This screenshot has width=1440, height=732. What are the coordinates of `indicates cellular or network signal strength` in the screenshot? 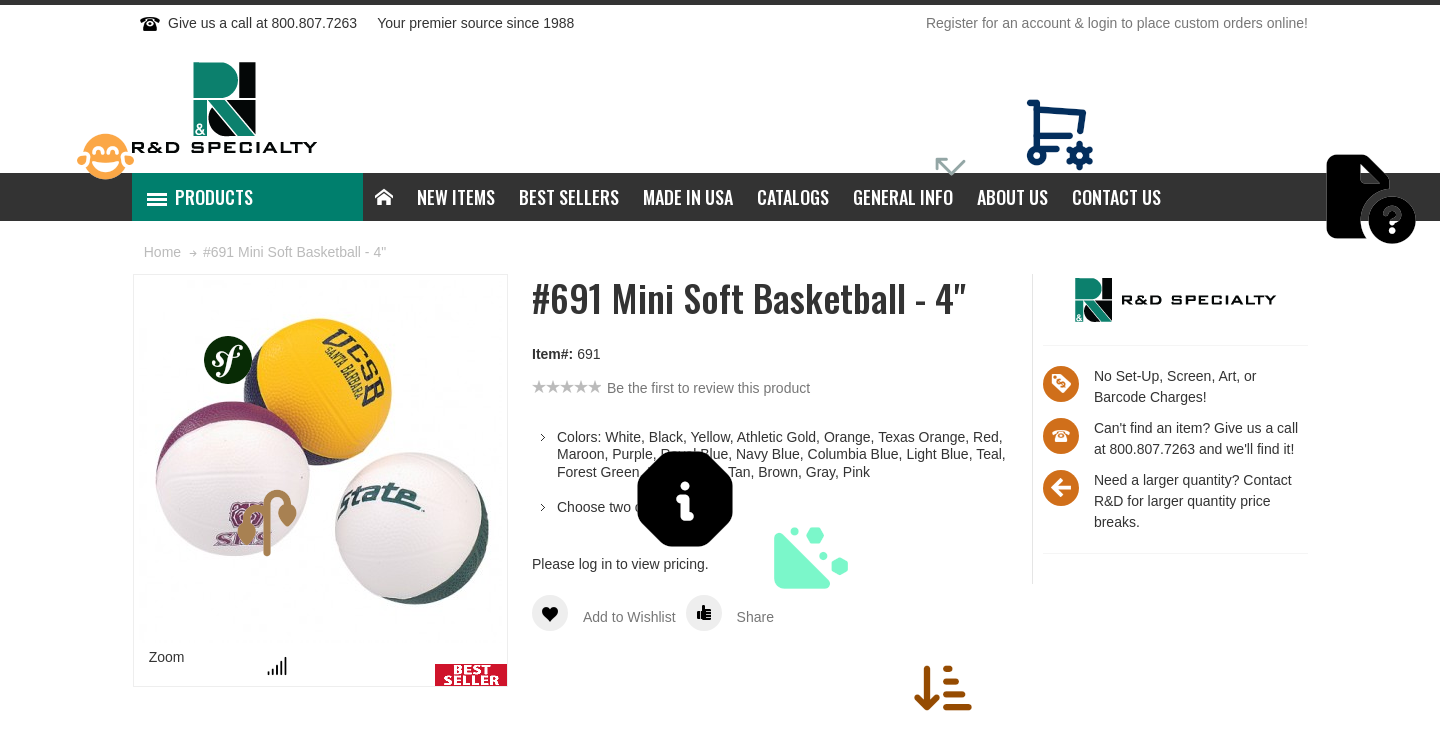 It's located at (277, 666).